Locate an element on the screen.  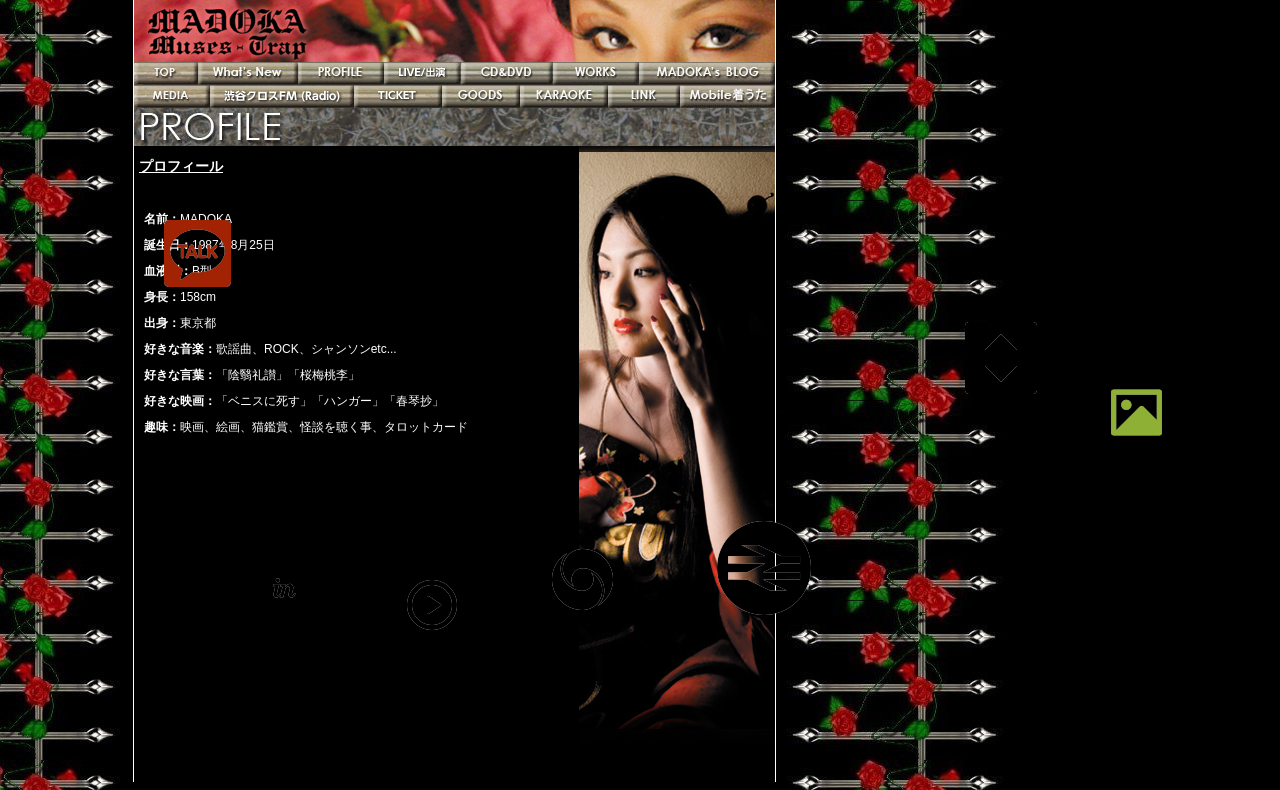
access National Rail train services and schedules is located at coordinates (764, 568).